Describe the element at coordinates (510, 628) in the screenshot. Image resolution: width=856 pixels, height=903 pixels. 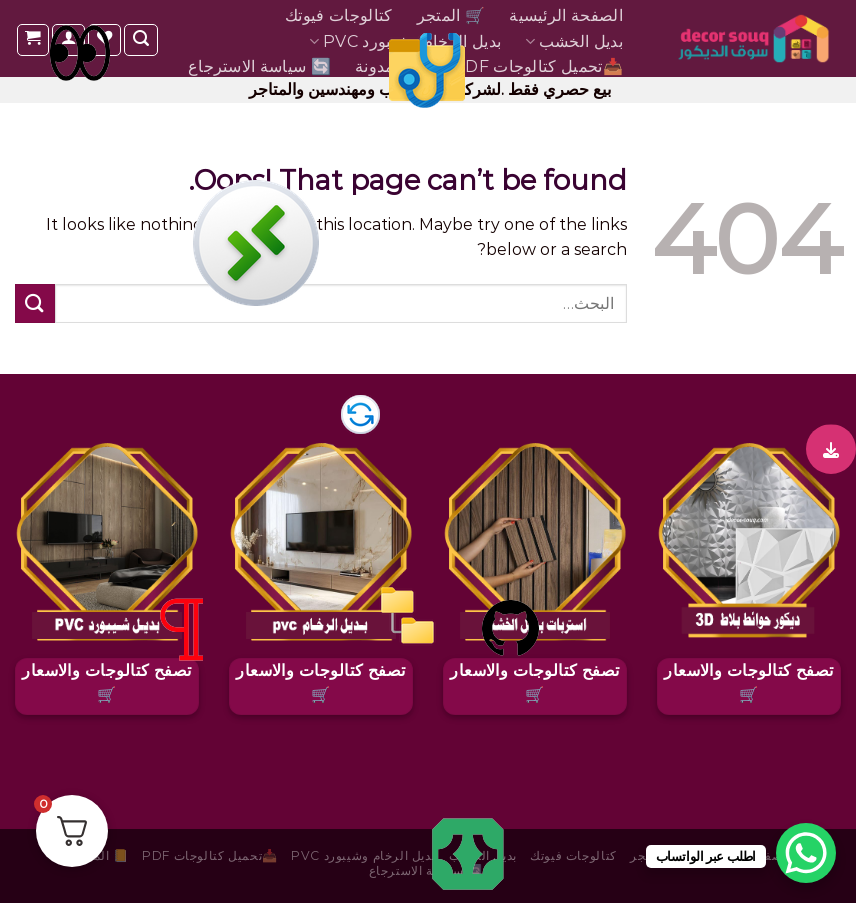
I see `view project on github` at that location.